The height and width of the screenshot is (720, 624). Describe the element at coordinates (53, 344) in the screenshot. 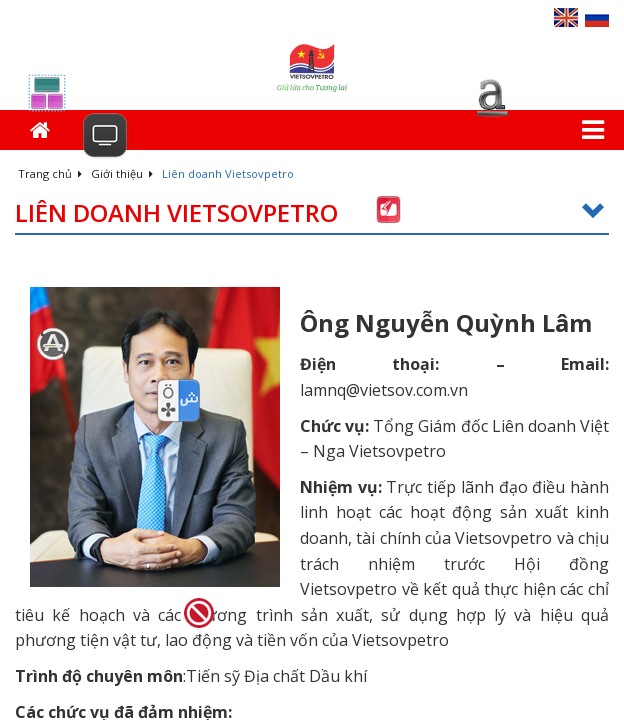

I see `open the system update manager` at that location.